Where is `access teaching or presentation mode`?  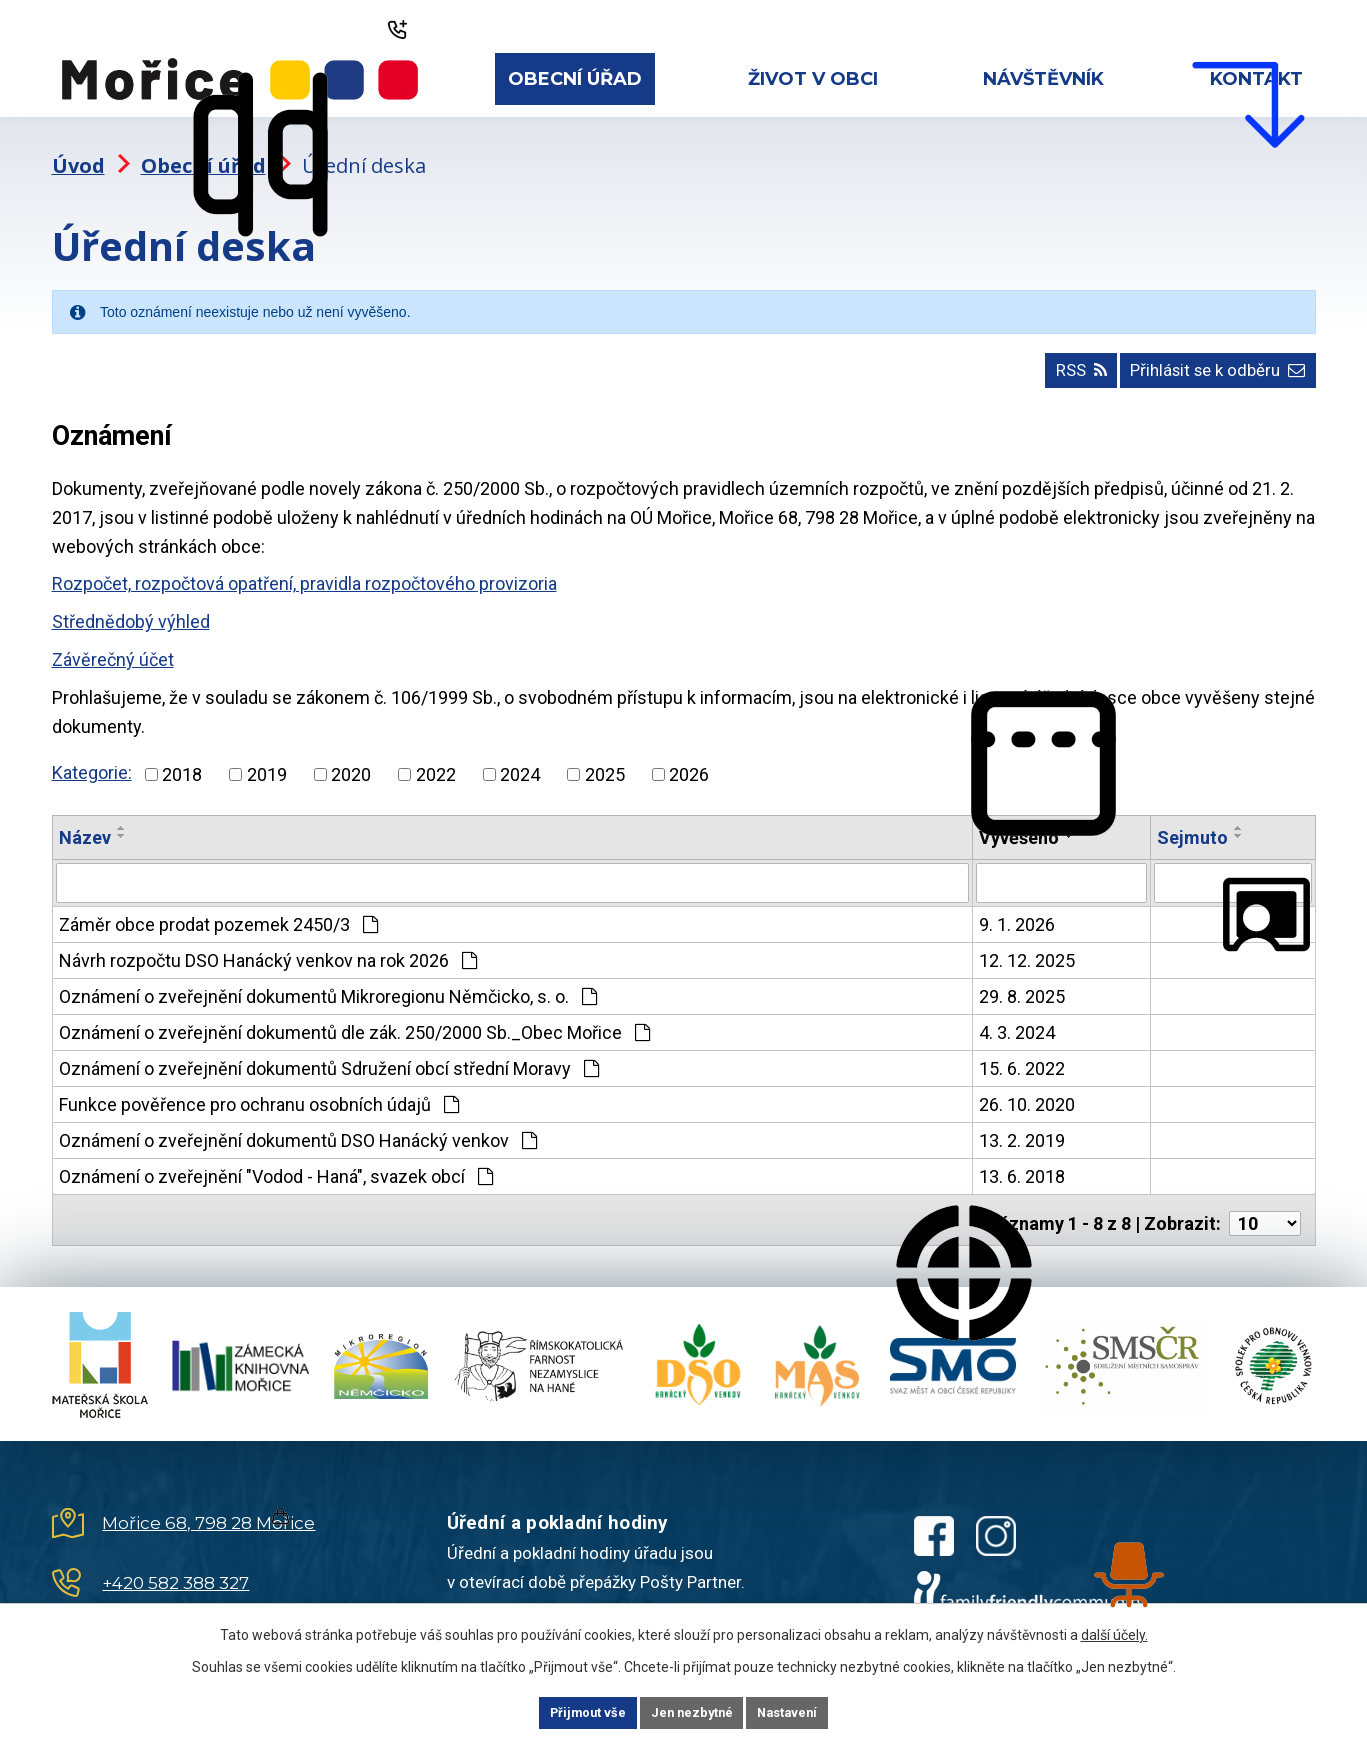 access teaching or presentation mode is located at coordinates (1266, 914).